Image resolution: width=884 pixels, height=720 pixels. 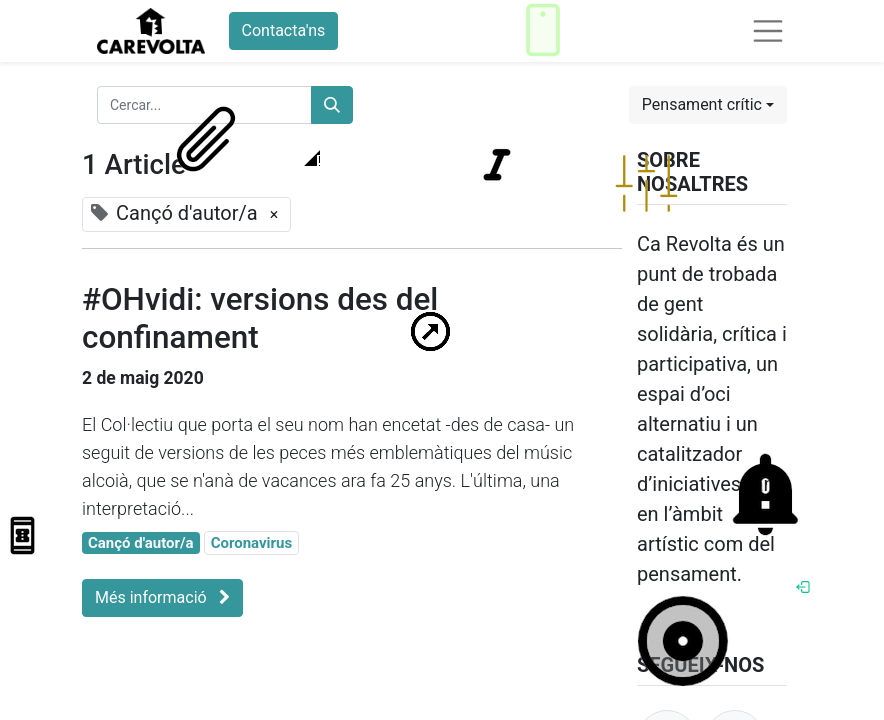 What do you see at coordinates (22, 535) in the screenshot?
I see `book a ticket or reservation online` at bounding box center [22, 535].